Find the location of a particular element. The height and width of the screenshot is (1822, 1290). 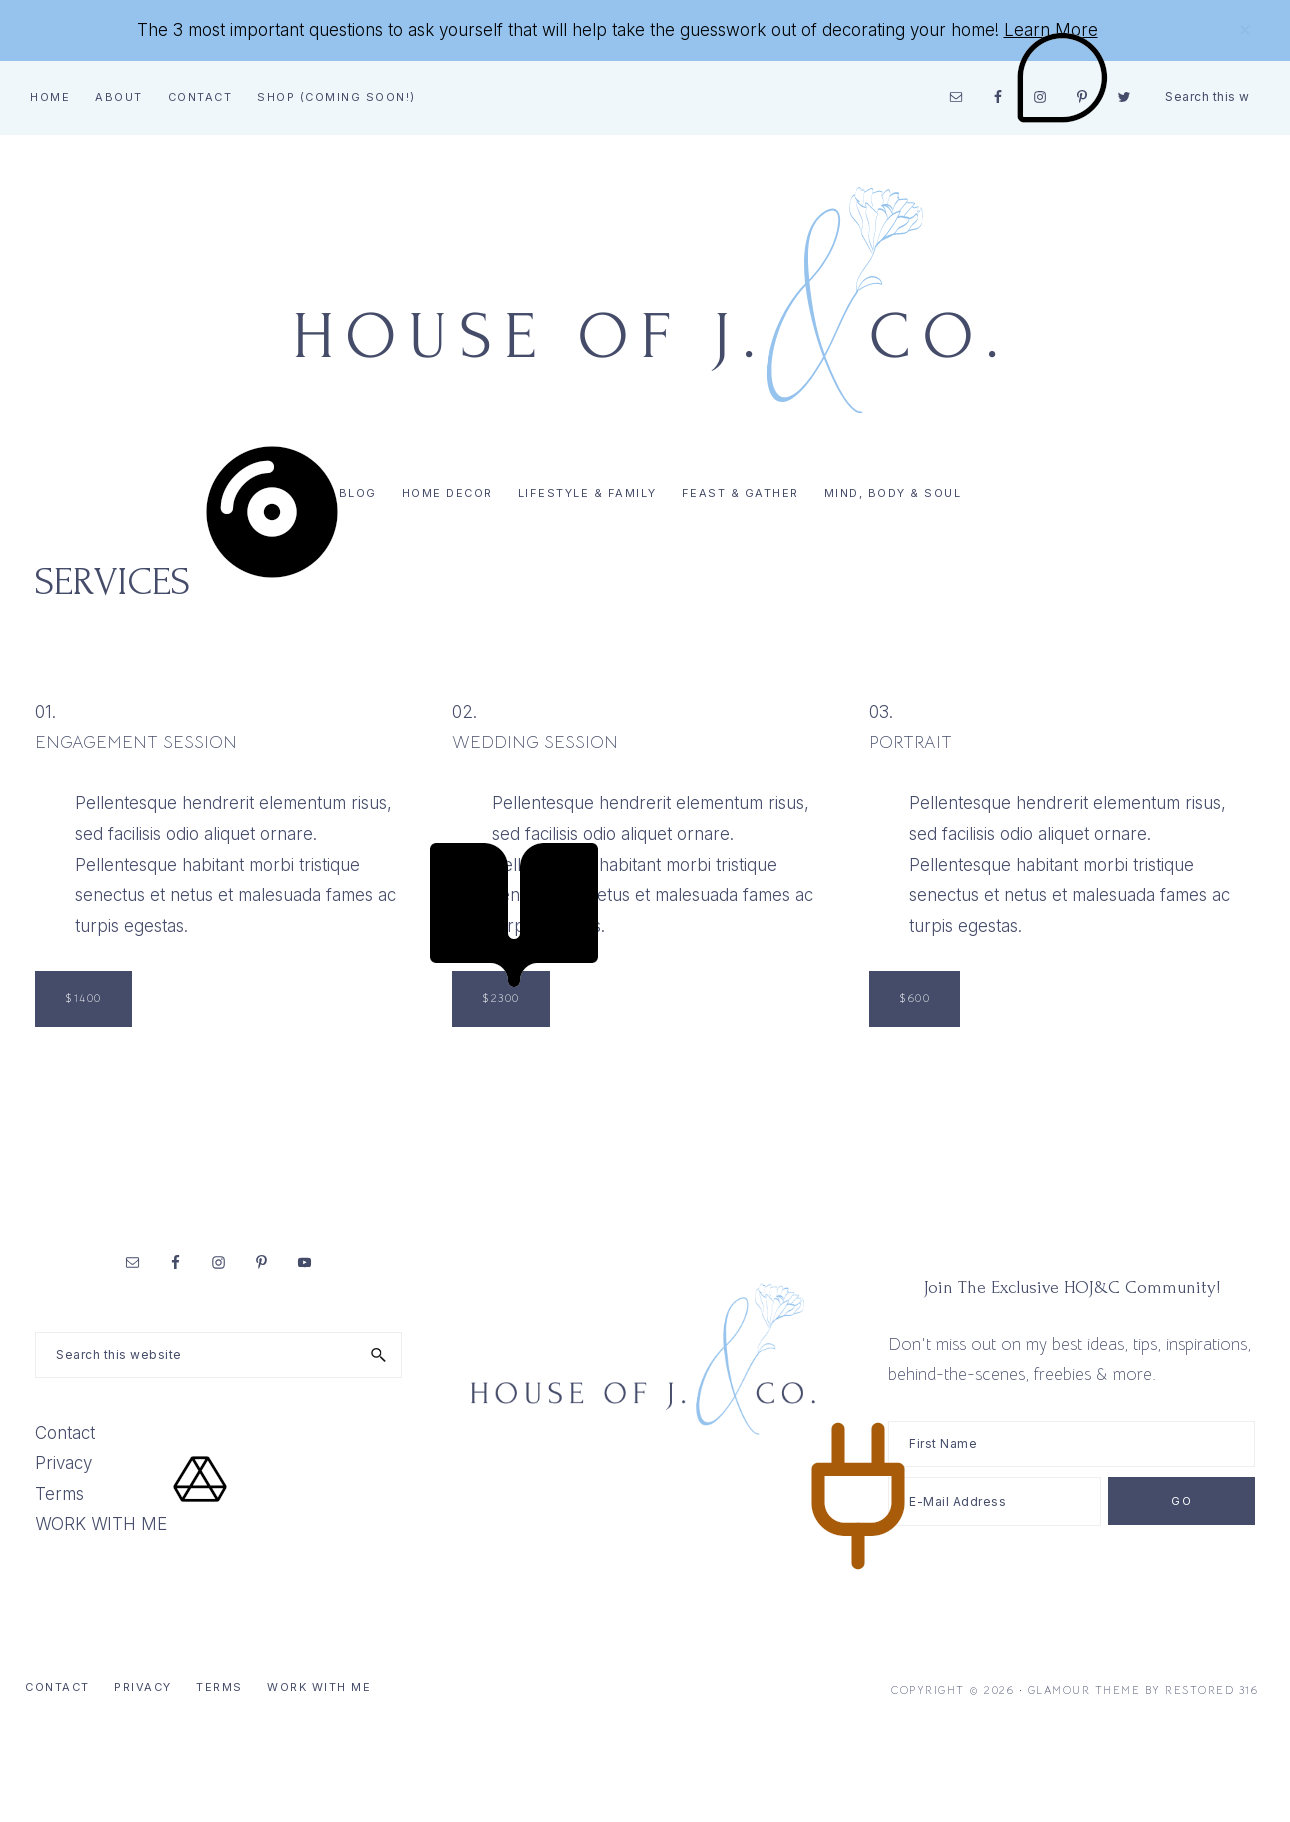

open chat or messaging is located at coordinates (1060, 79).